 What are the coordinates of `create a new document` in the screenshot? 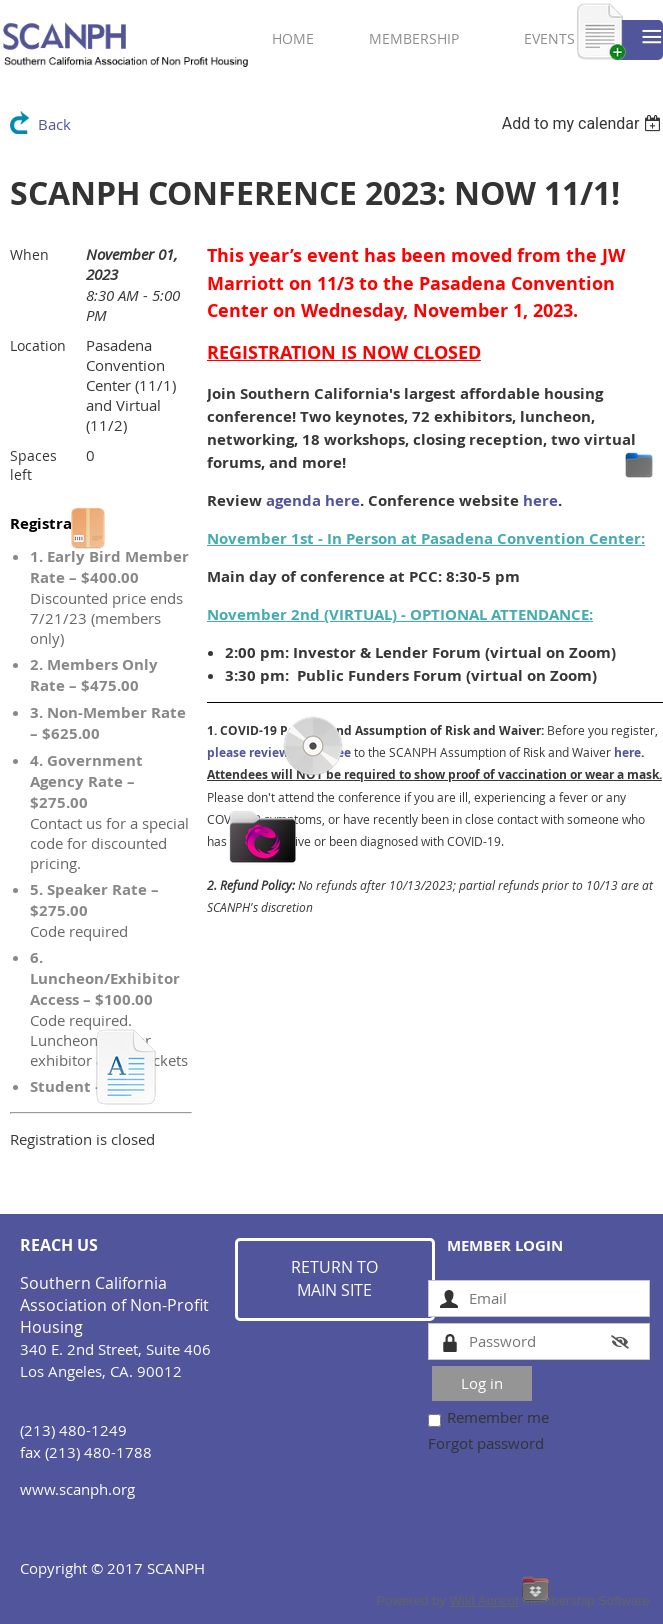 It's located at (600, 31).